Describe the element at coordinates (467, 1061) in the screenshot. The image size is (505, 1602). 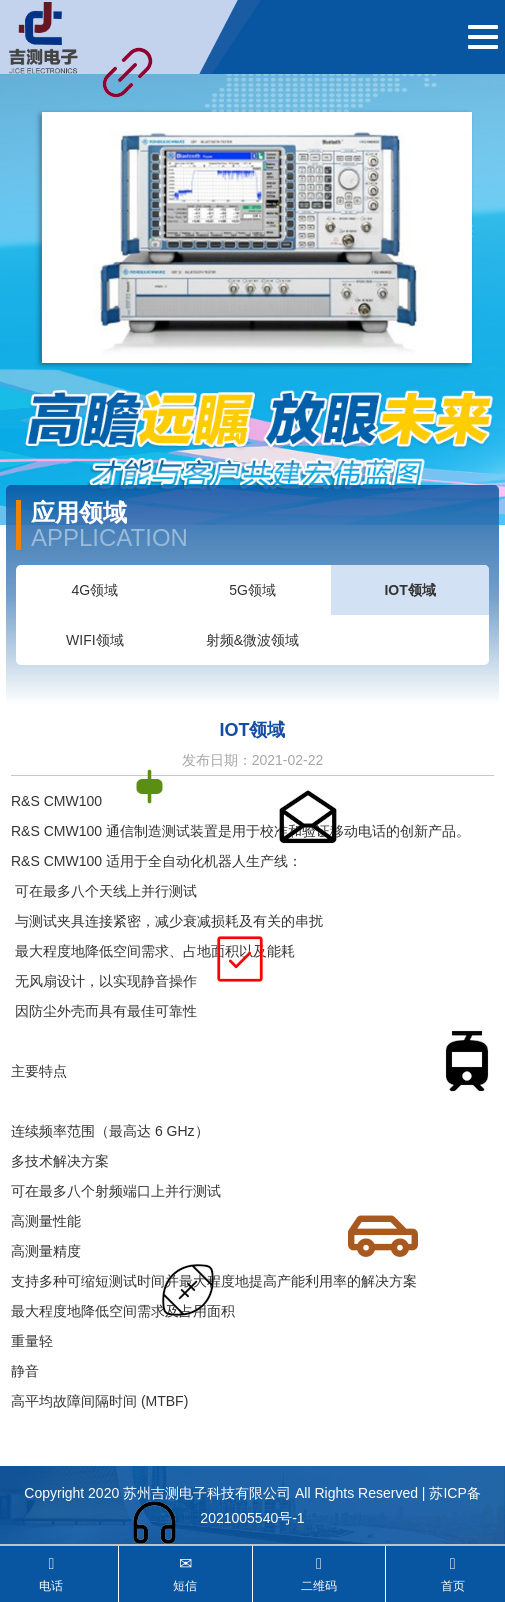
I see `view tram or light rail transit options` at that location.